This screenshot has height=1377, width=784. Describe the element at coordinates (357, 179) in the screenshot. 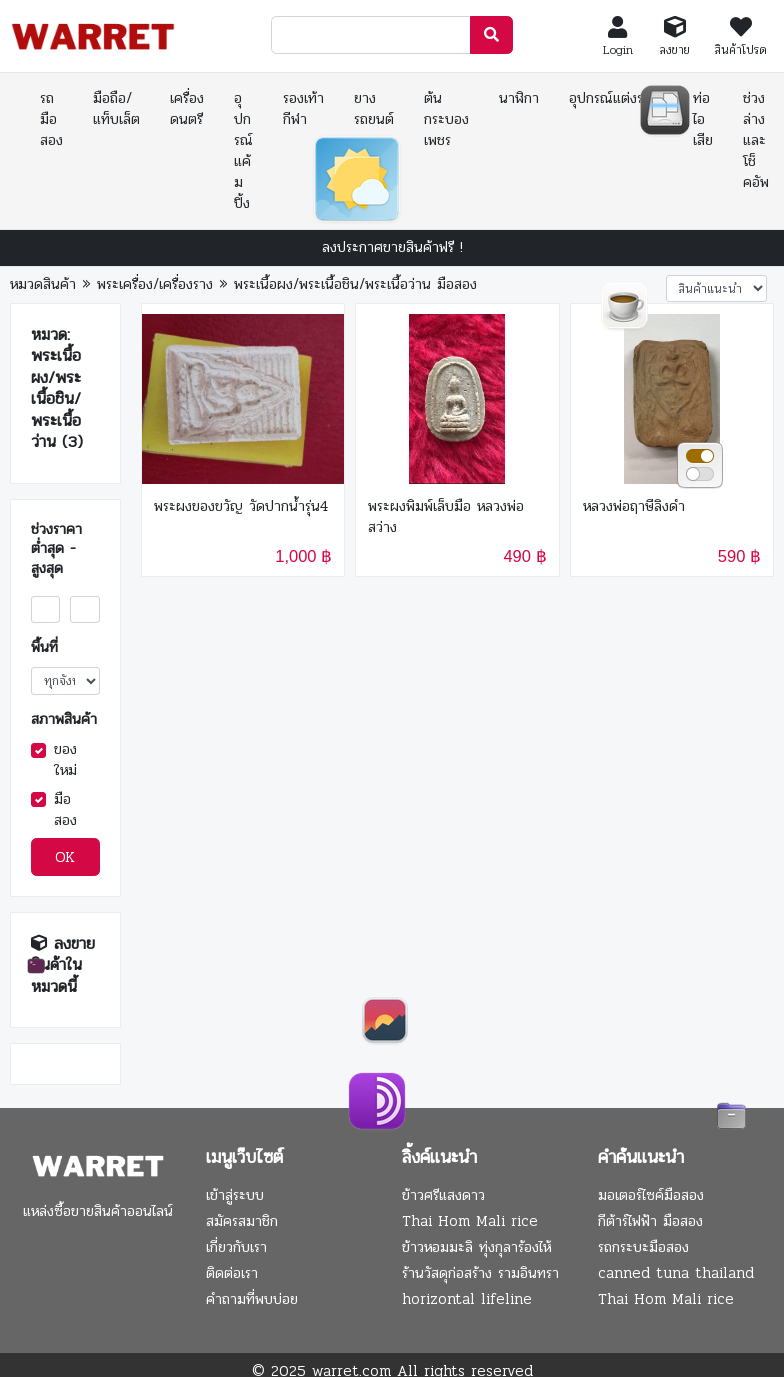

I see `open the weather app` at that location.